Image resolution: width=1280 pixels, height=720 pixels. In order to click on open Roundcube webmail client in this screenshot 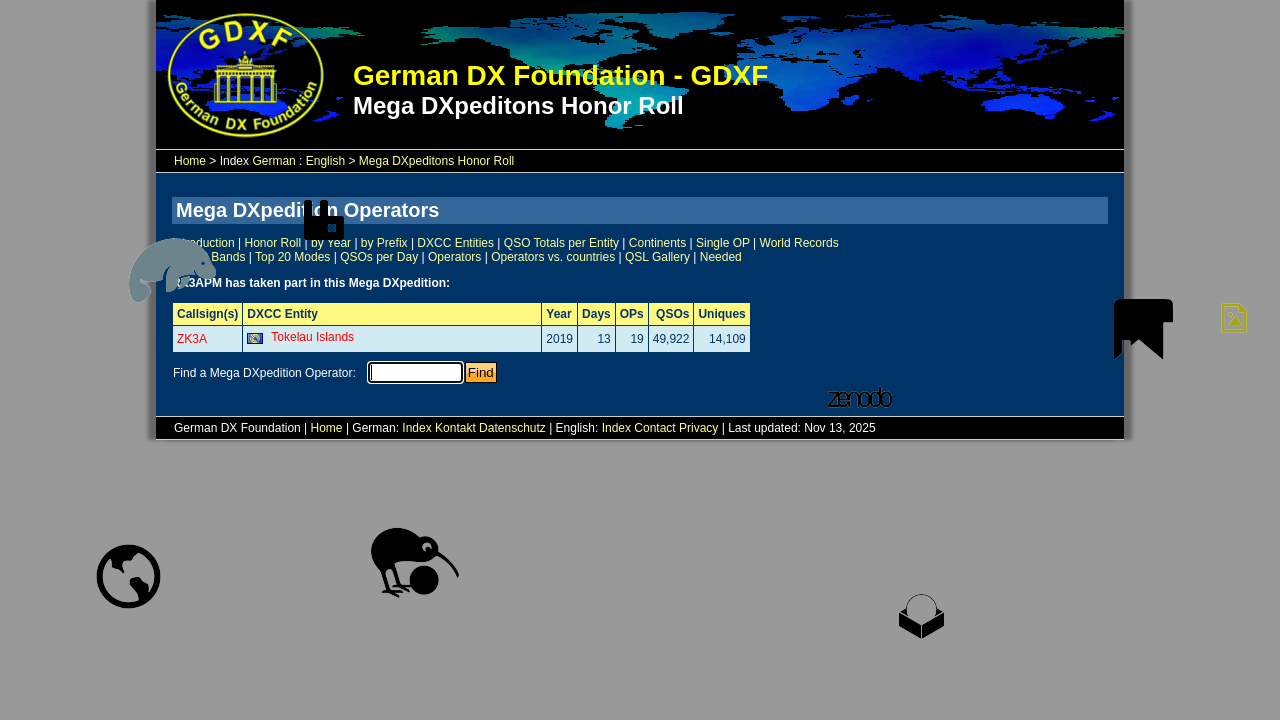, I will do `click(921, 616)`.